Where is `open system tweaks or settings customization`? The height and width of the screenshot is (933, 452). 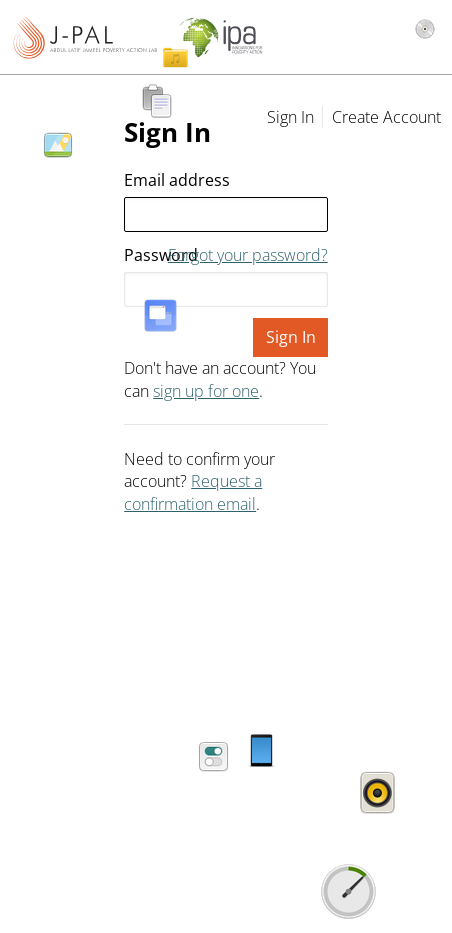 open system tweaks or settings customization is located at coordinates (213, 756).